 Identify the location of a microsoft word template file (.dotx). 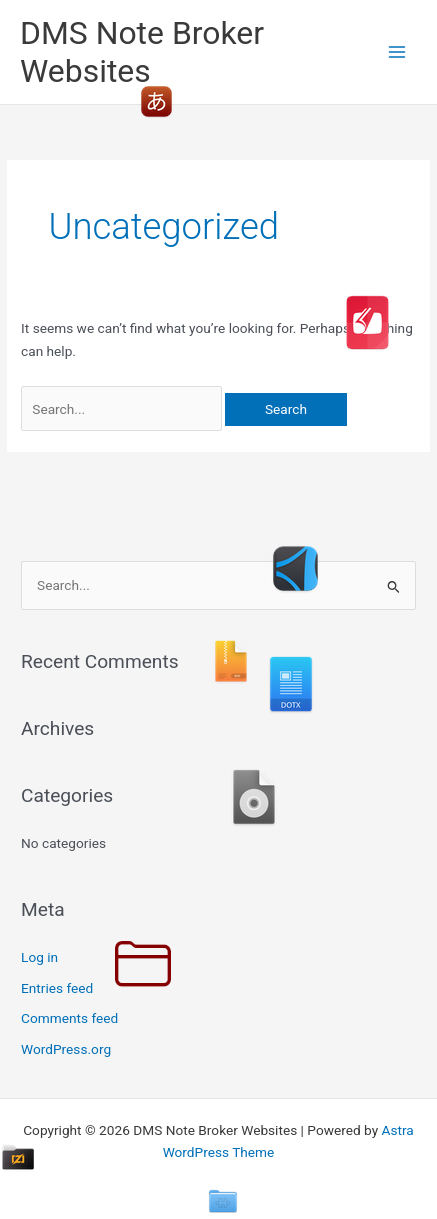
(291, 685).